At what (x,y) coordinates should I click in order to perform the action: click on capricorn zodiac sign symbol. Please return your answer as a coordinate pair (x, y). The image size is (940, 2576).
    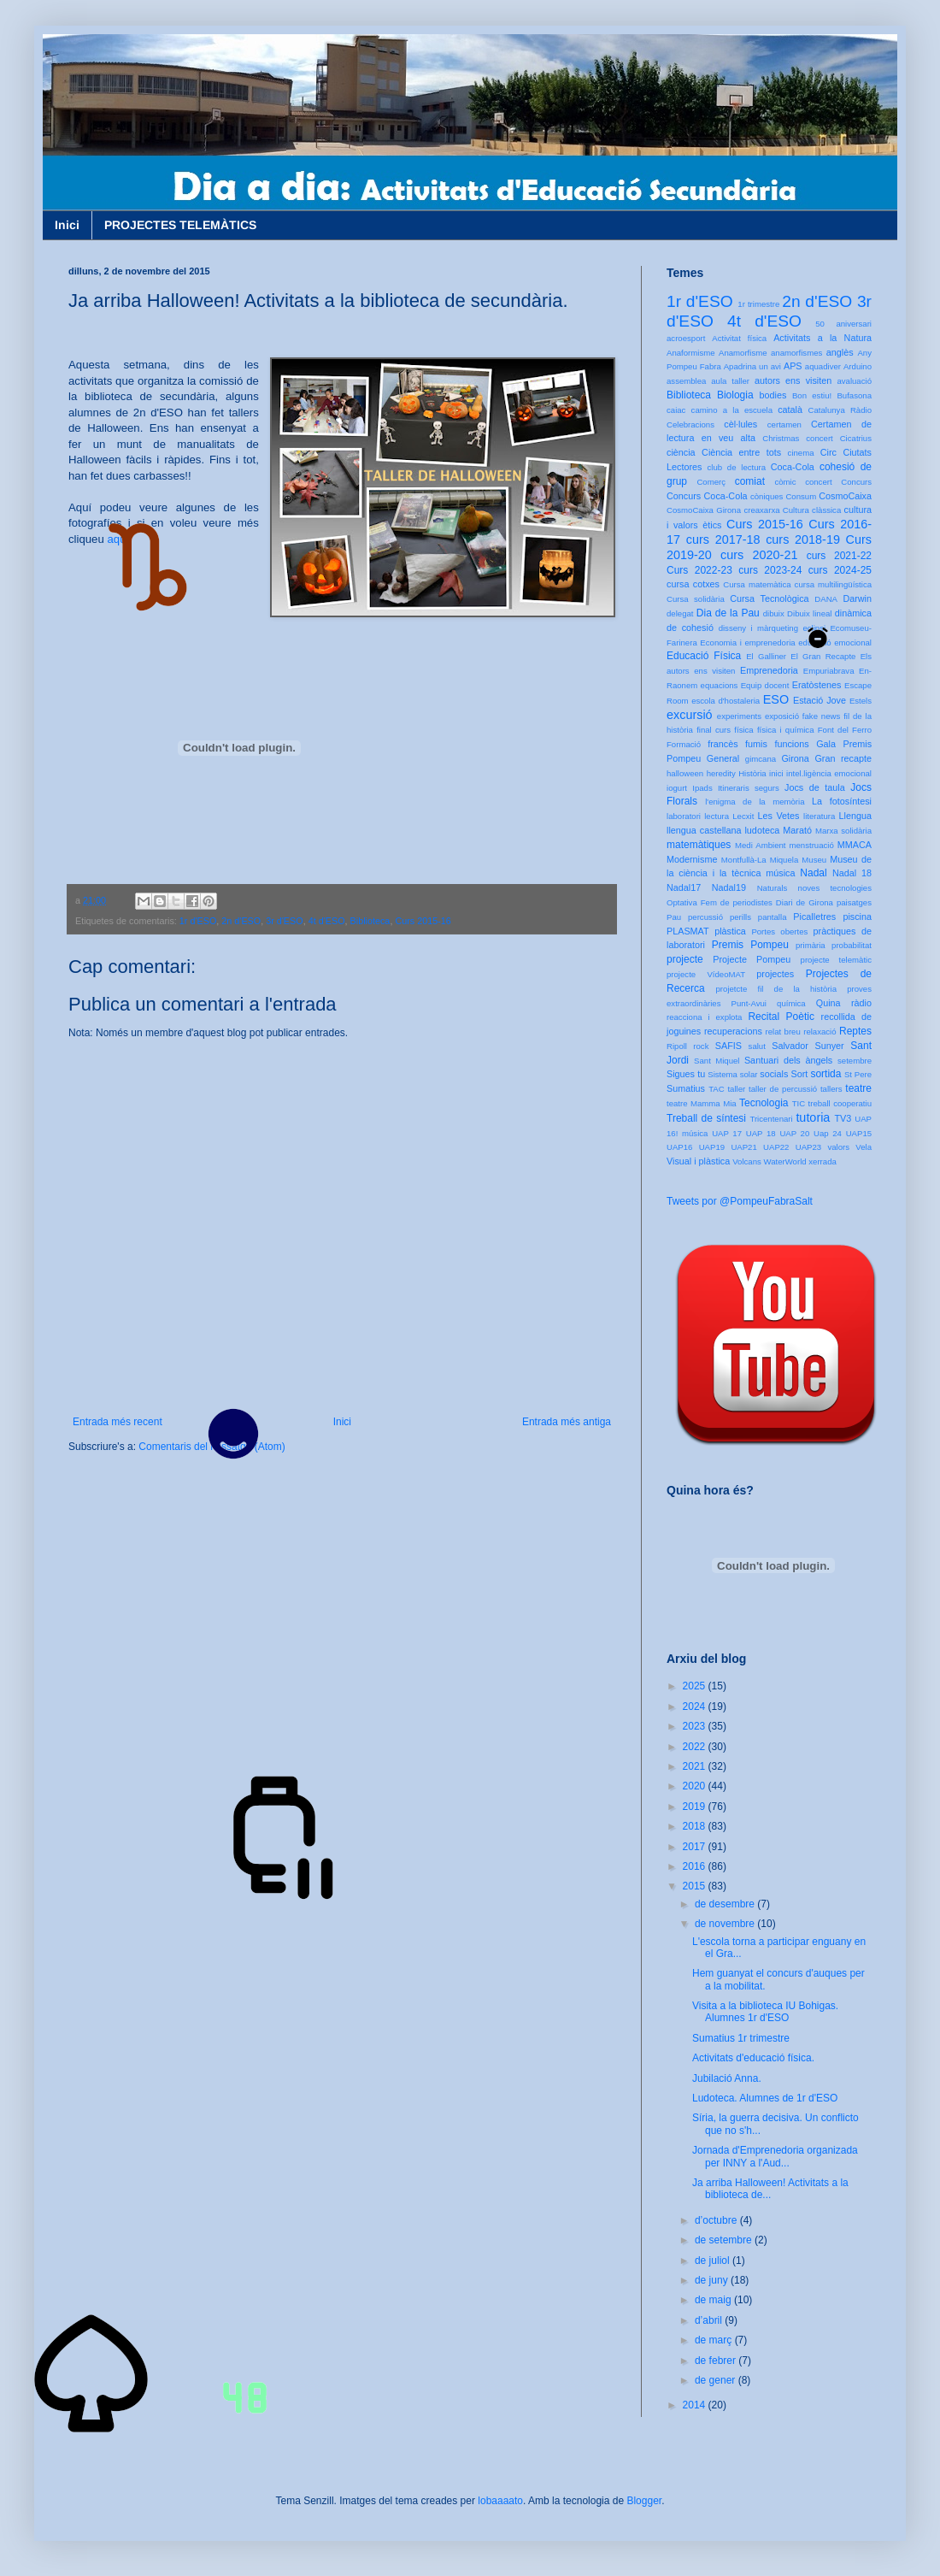
    Looking at the image, I should click on (150, 564).